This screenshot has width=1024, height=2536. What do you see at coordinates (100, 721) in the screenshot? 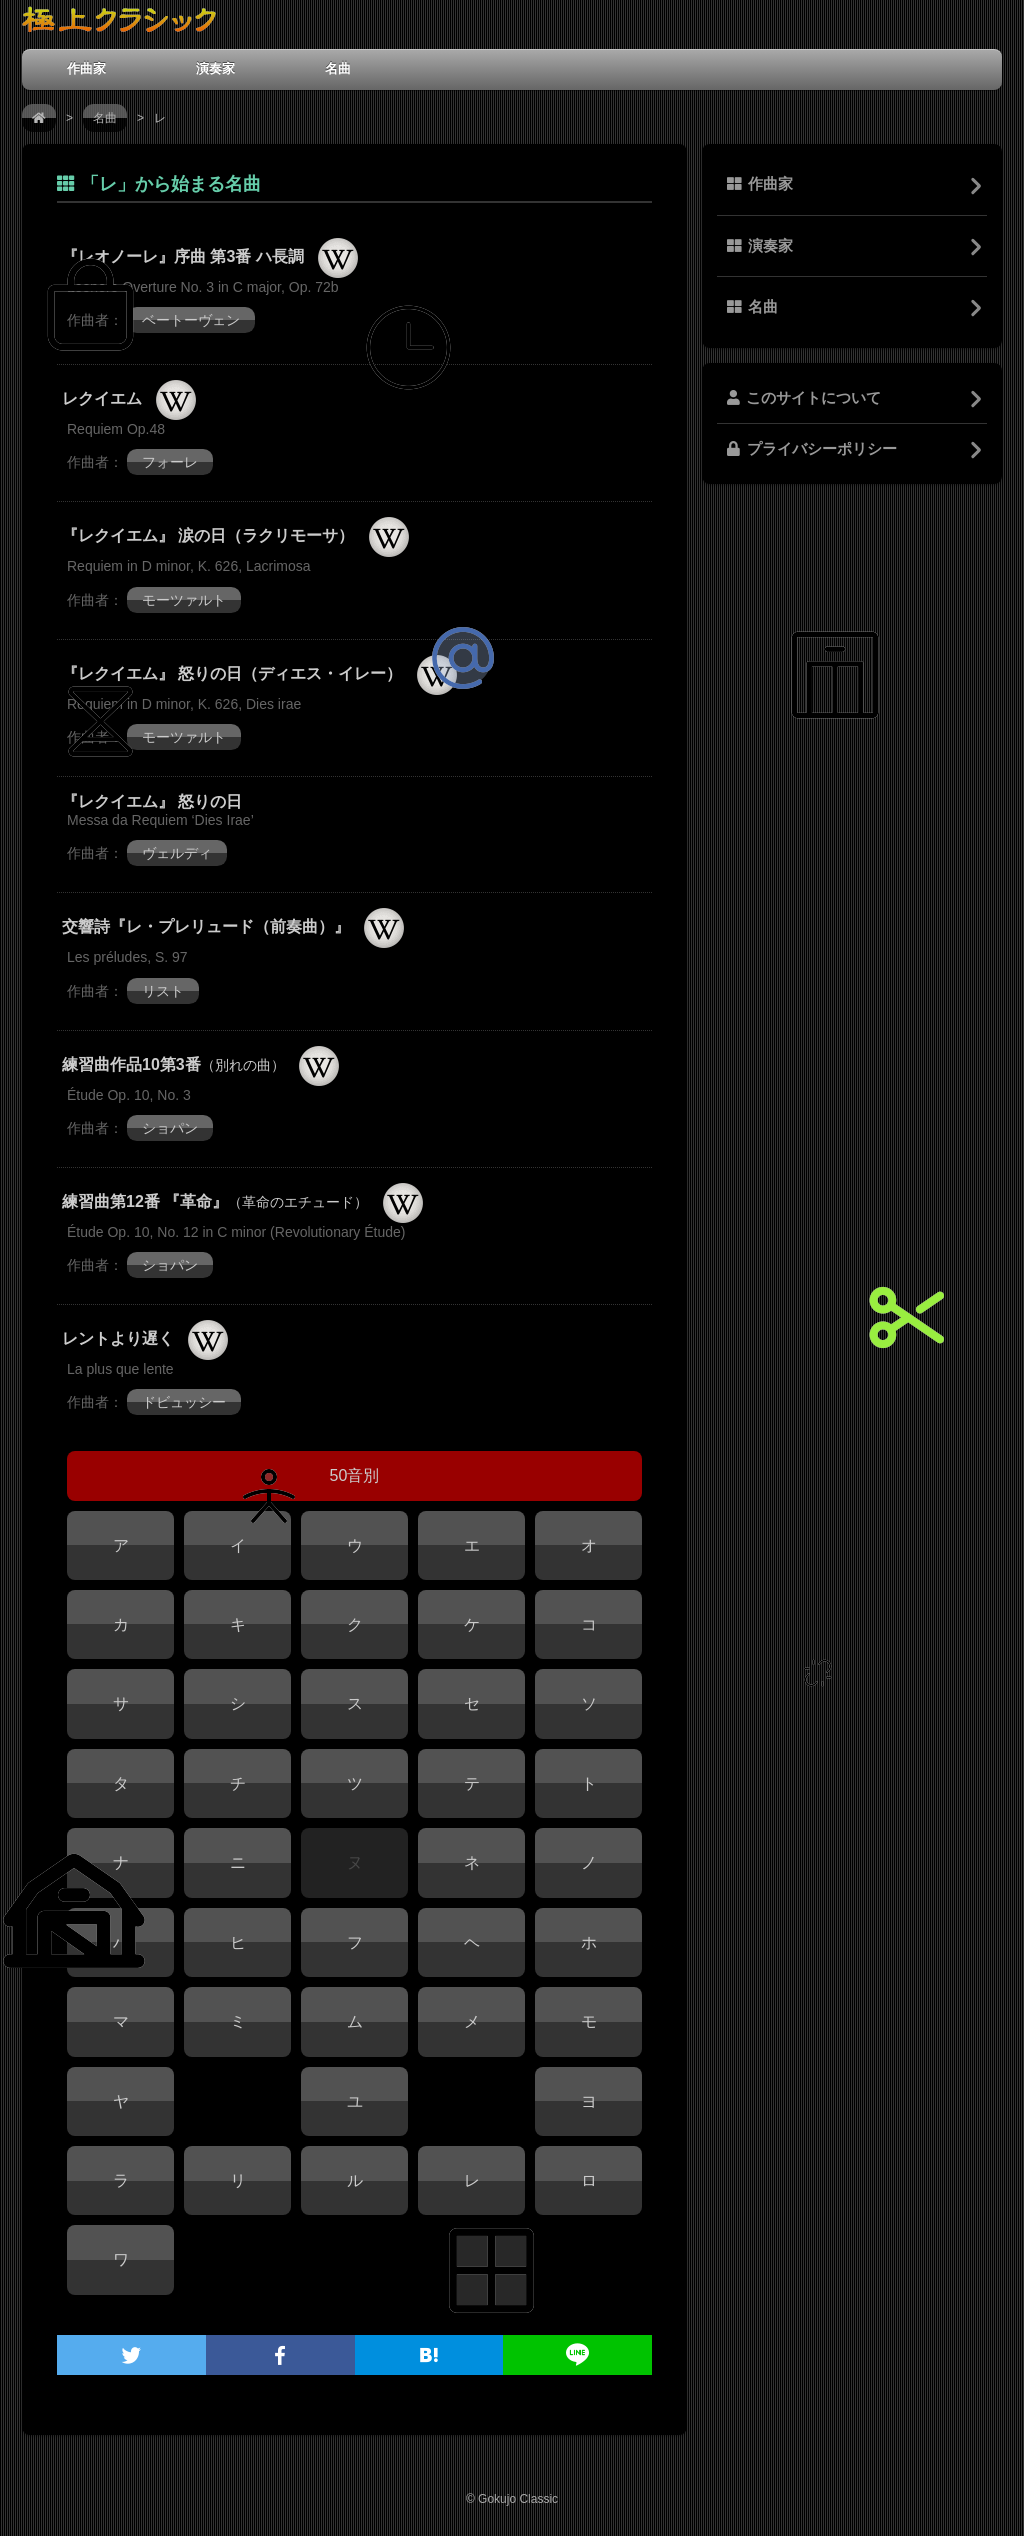
I see `indicates time is running low or nearly expired` at bounding box center [100, 721].